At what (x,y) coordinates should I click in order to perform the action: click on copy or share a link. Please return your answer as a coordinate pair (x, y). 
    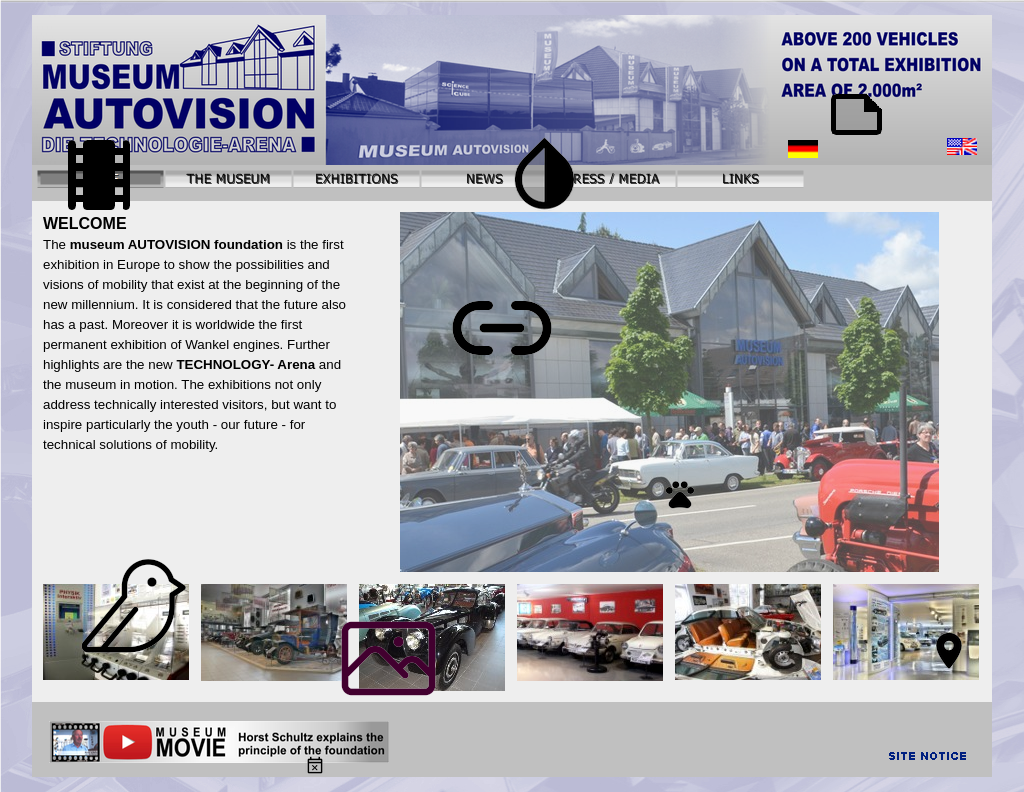
    Looking at the image, I should click on (502, 328).